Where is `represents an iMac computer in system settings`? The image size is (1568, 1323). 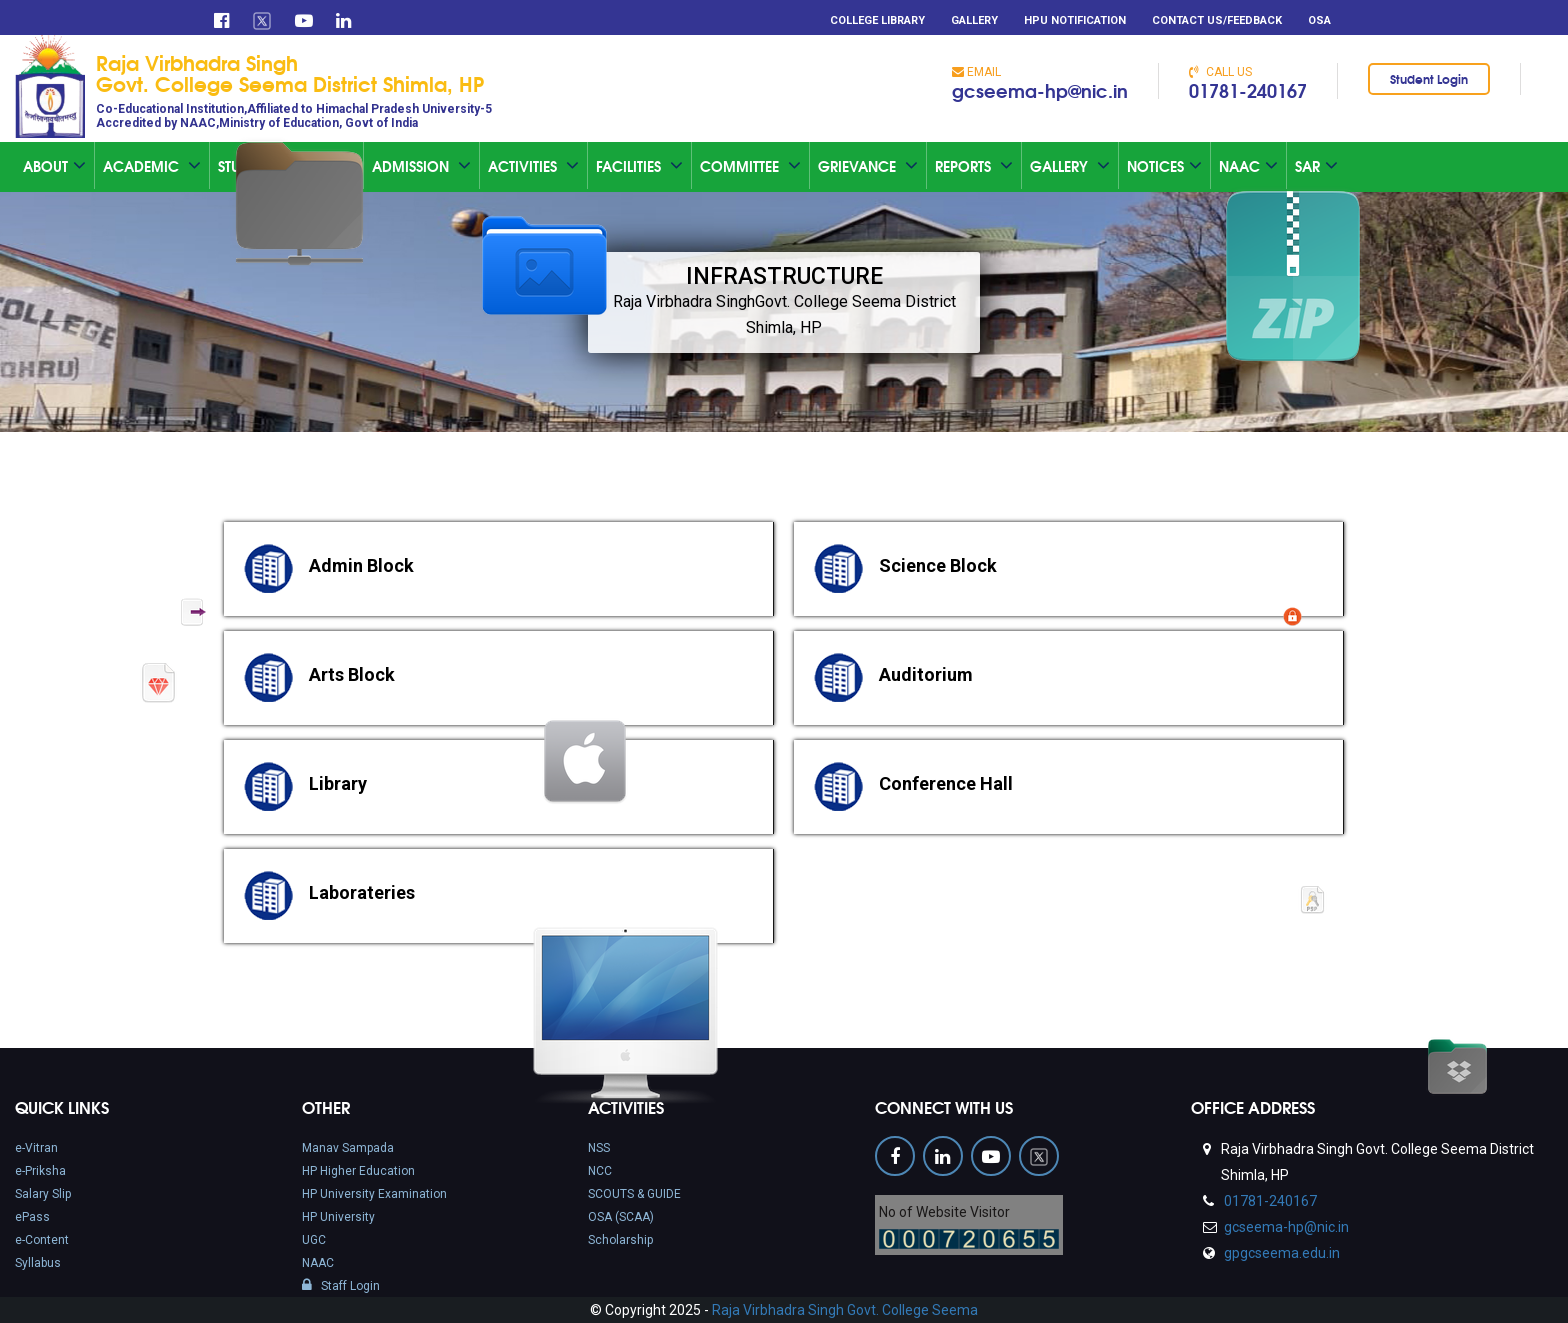 represents an iMac computer in system settings is located at coordinates (625, 1013).